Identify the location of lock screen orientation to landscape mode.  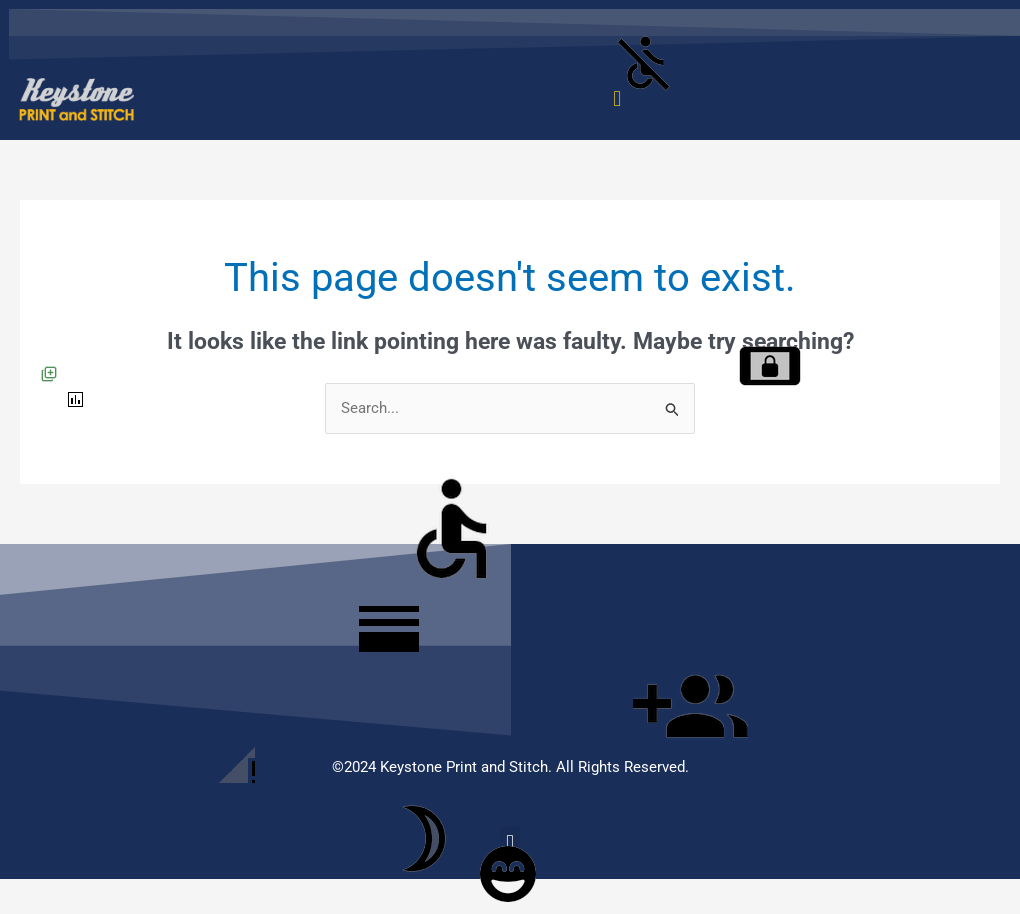
(770, 366).